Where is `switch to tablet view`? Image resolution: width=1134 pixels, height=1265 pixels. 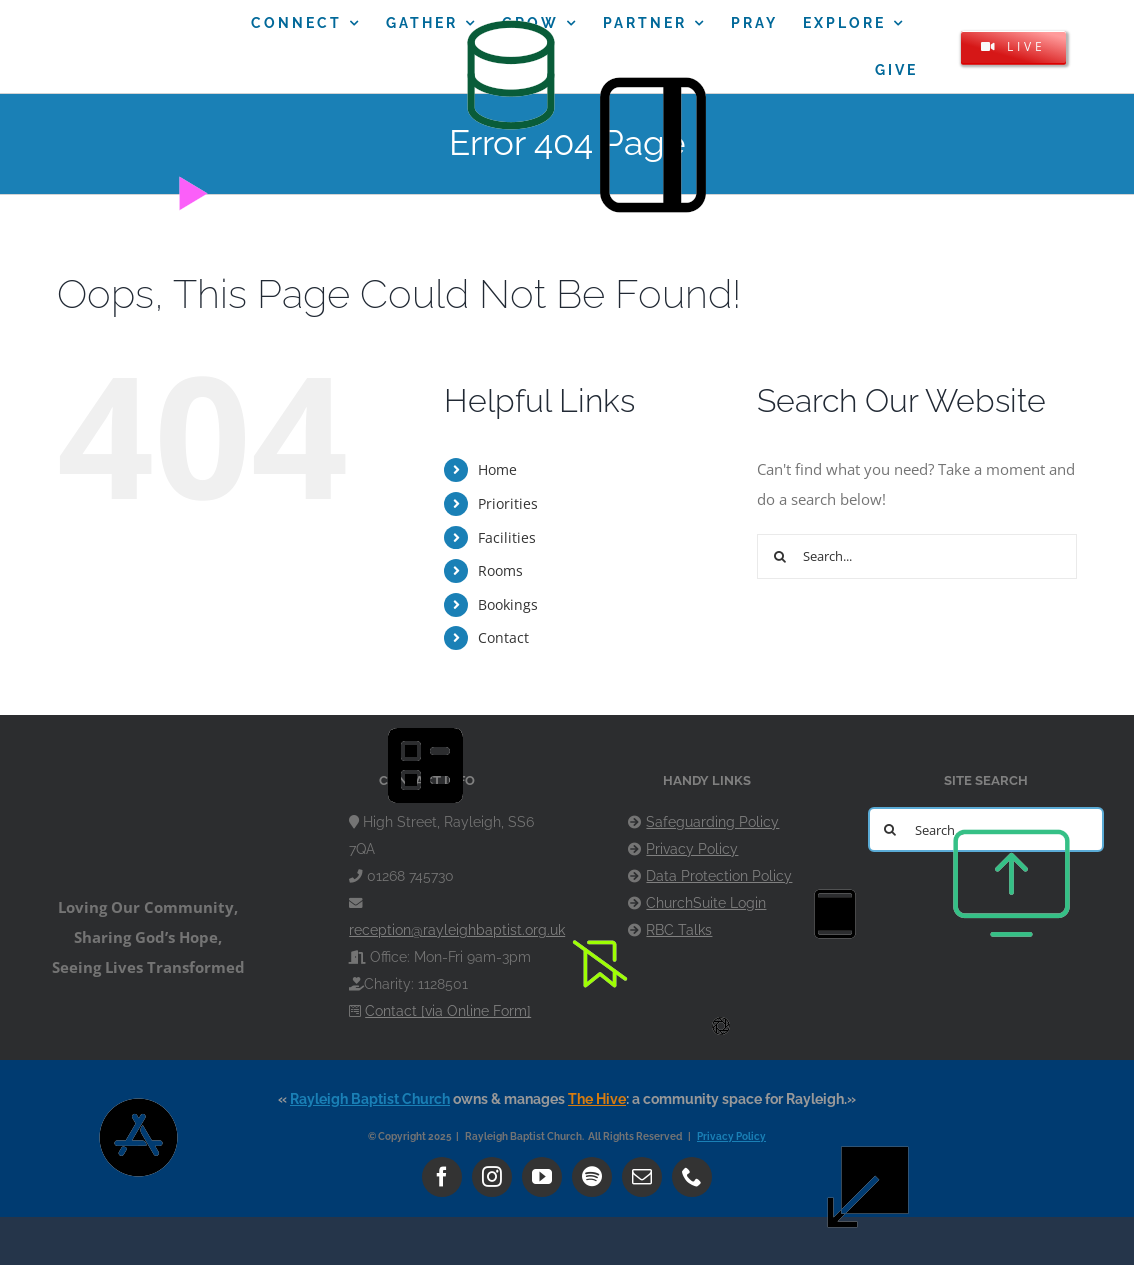 switch to tablet view is located at coordinates (835, 914).